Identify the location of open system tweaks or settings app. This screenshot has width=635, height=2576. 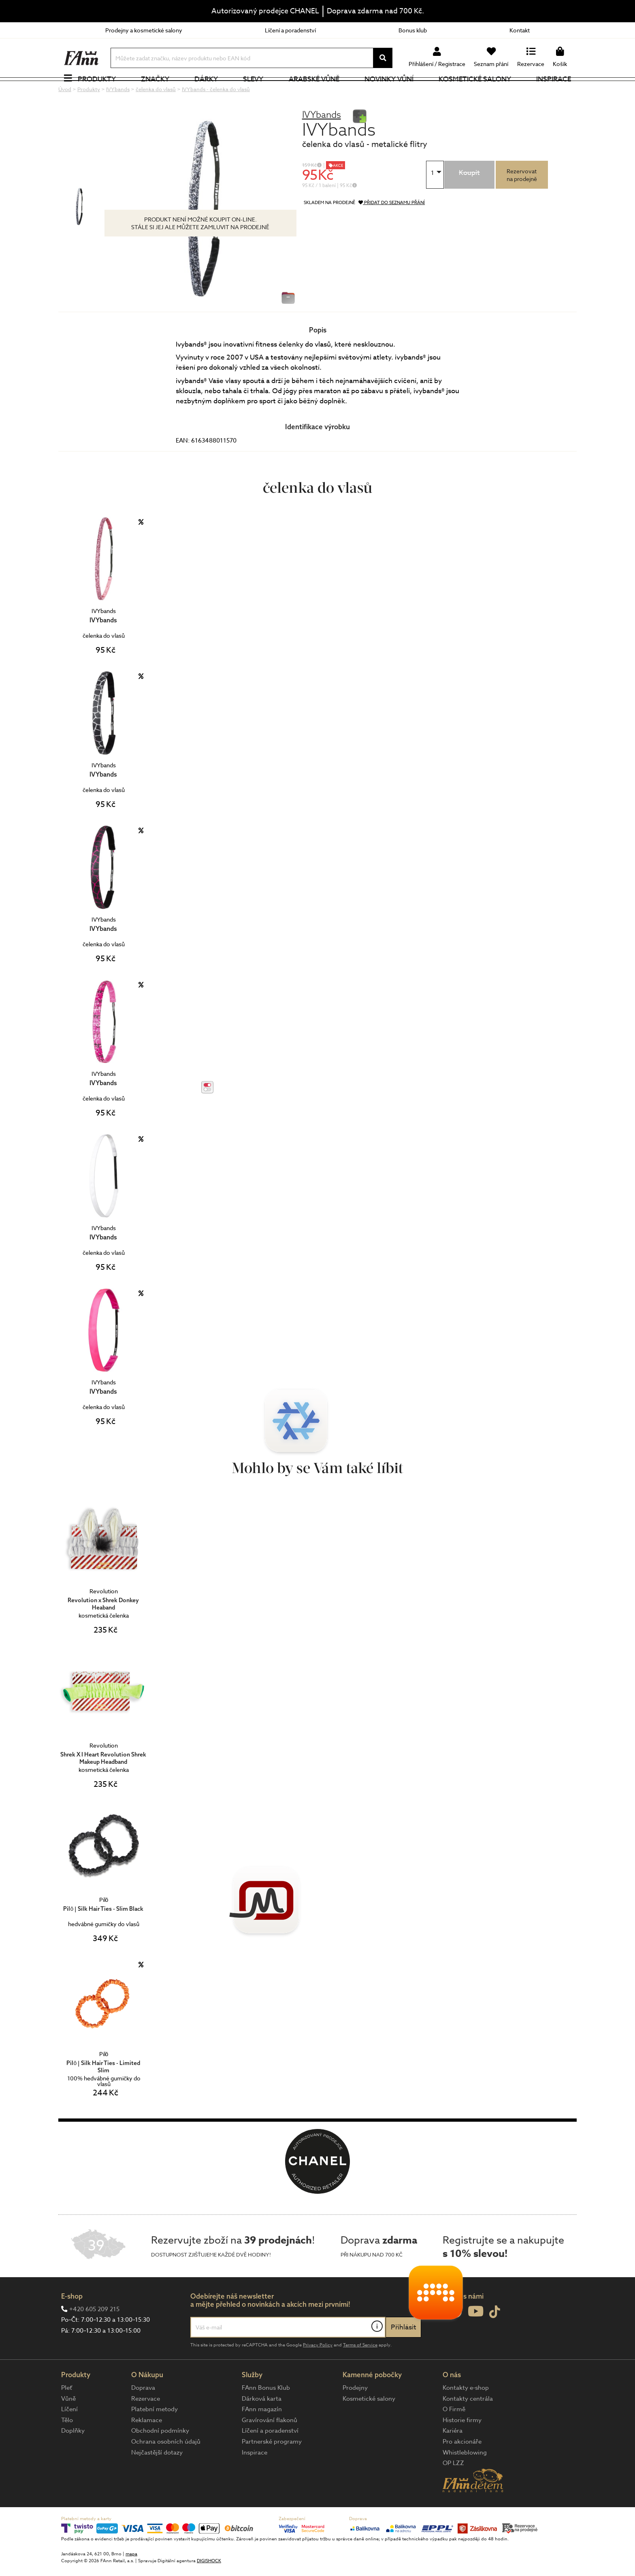
(207, 1087).